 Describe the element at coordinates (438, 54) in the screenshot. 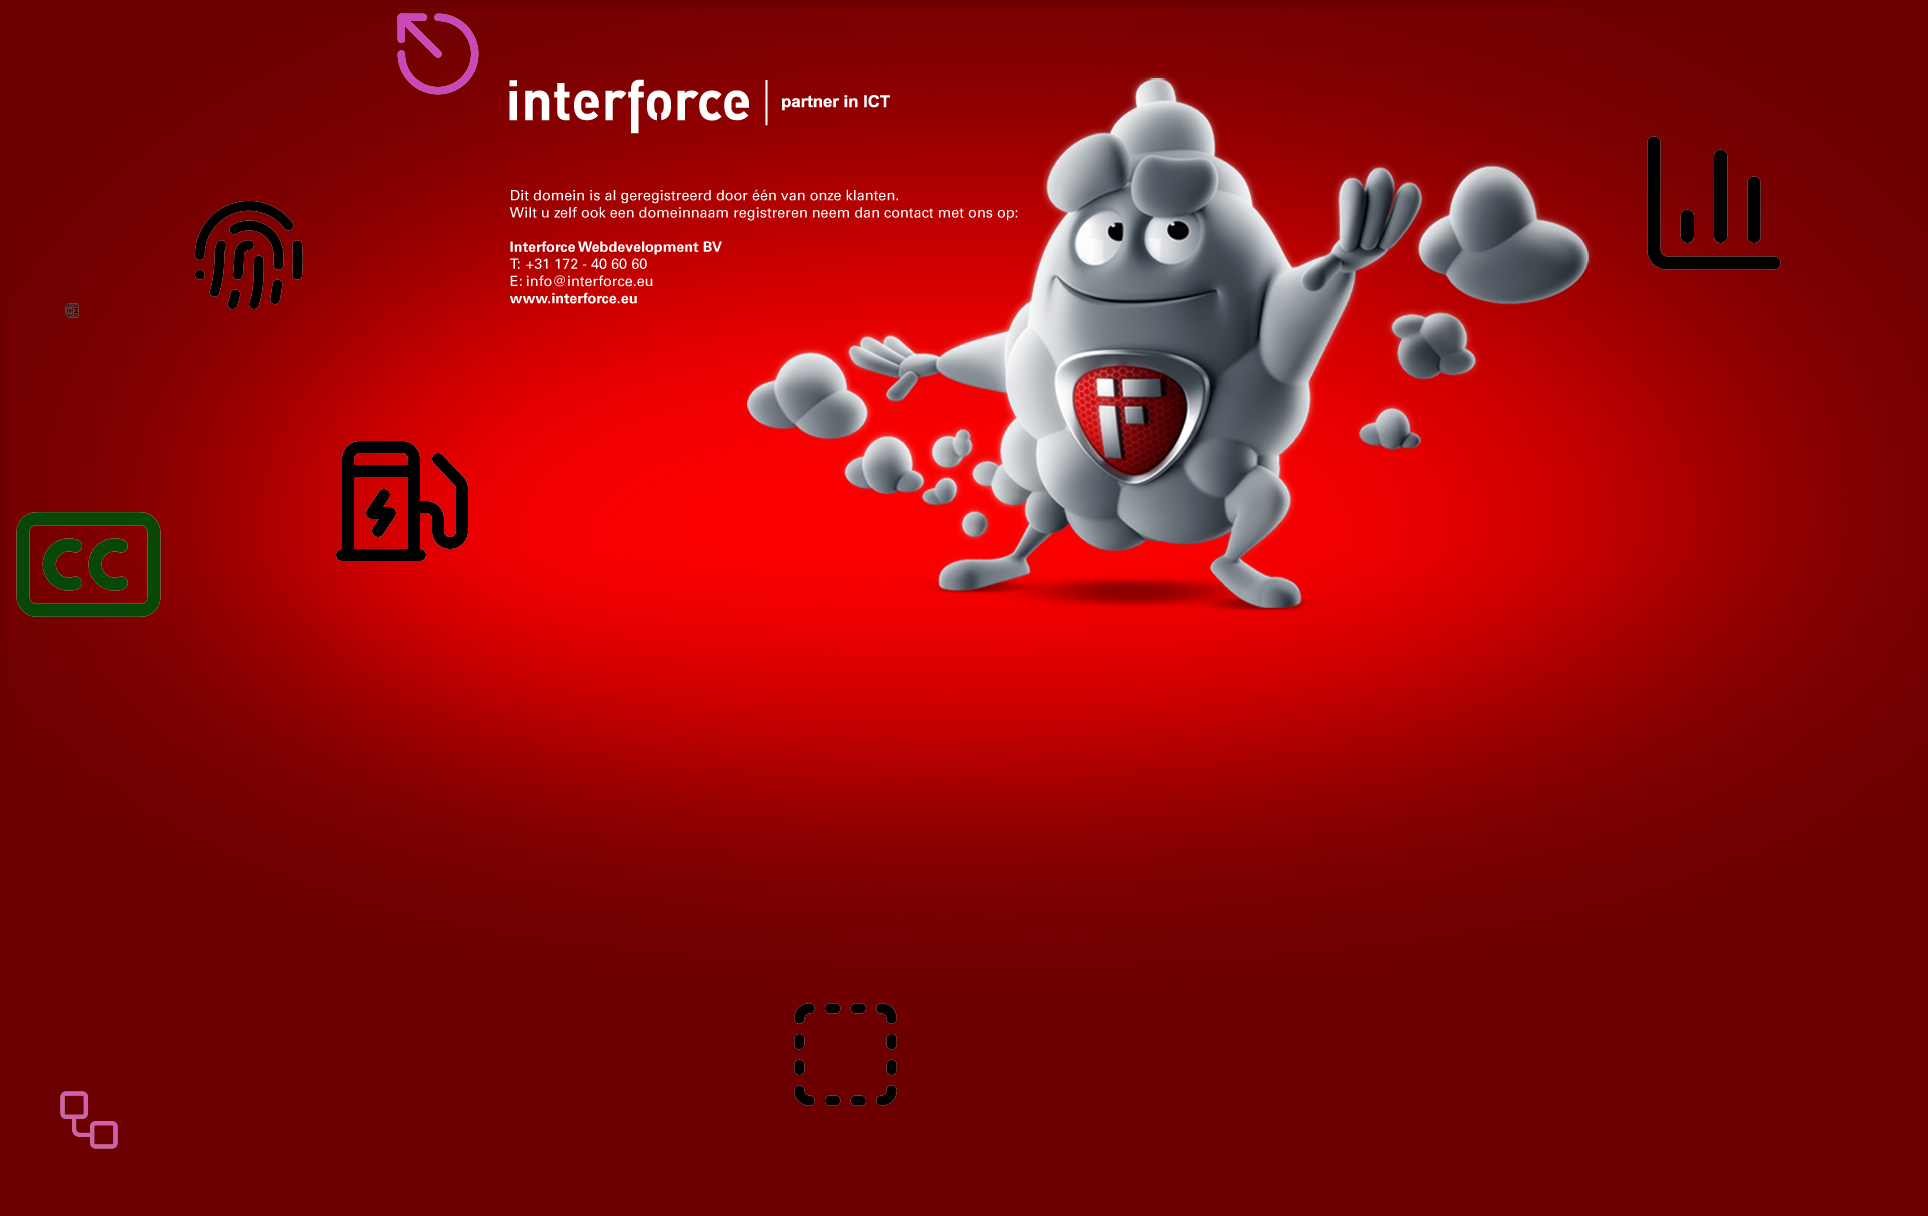

I see `navigate back or return to previous screen` at that location.